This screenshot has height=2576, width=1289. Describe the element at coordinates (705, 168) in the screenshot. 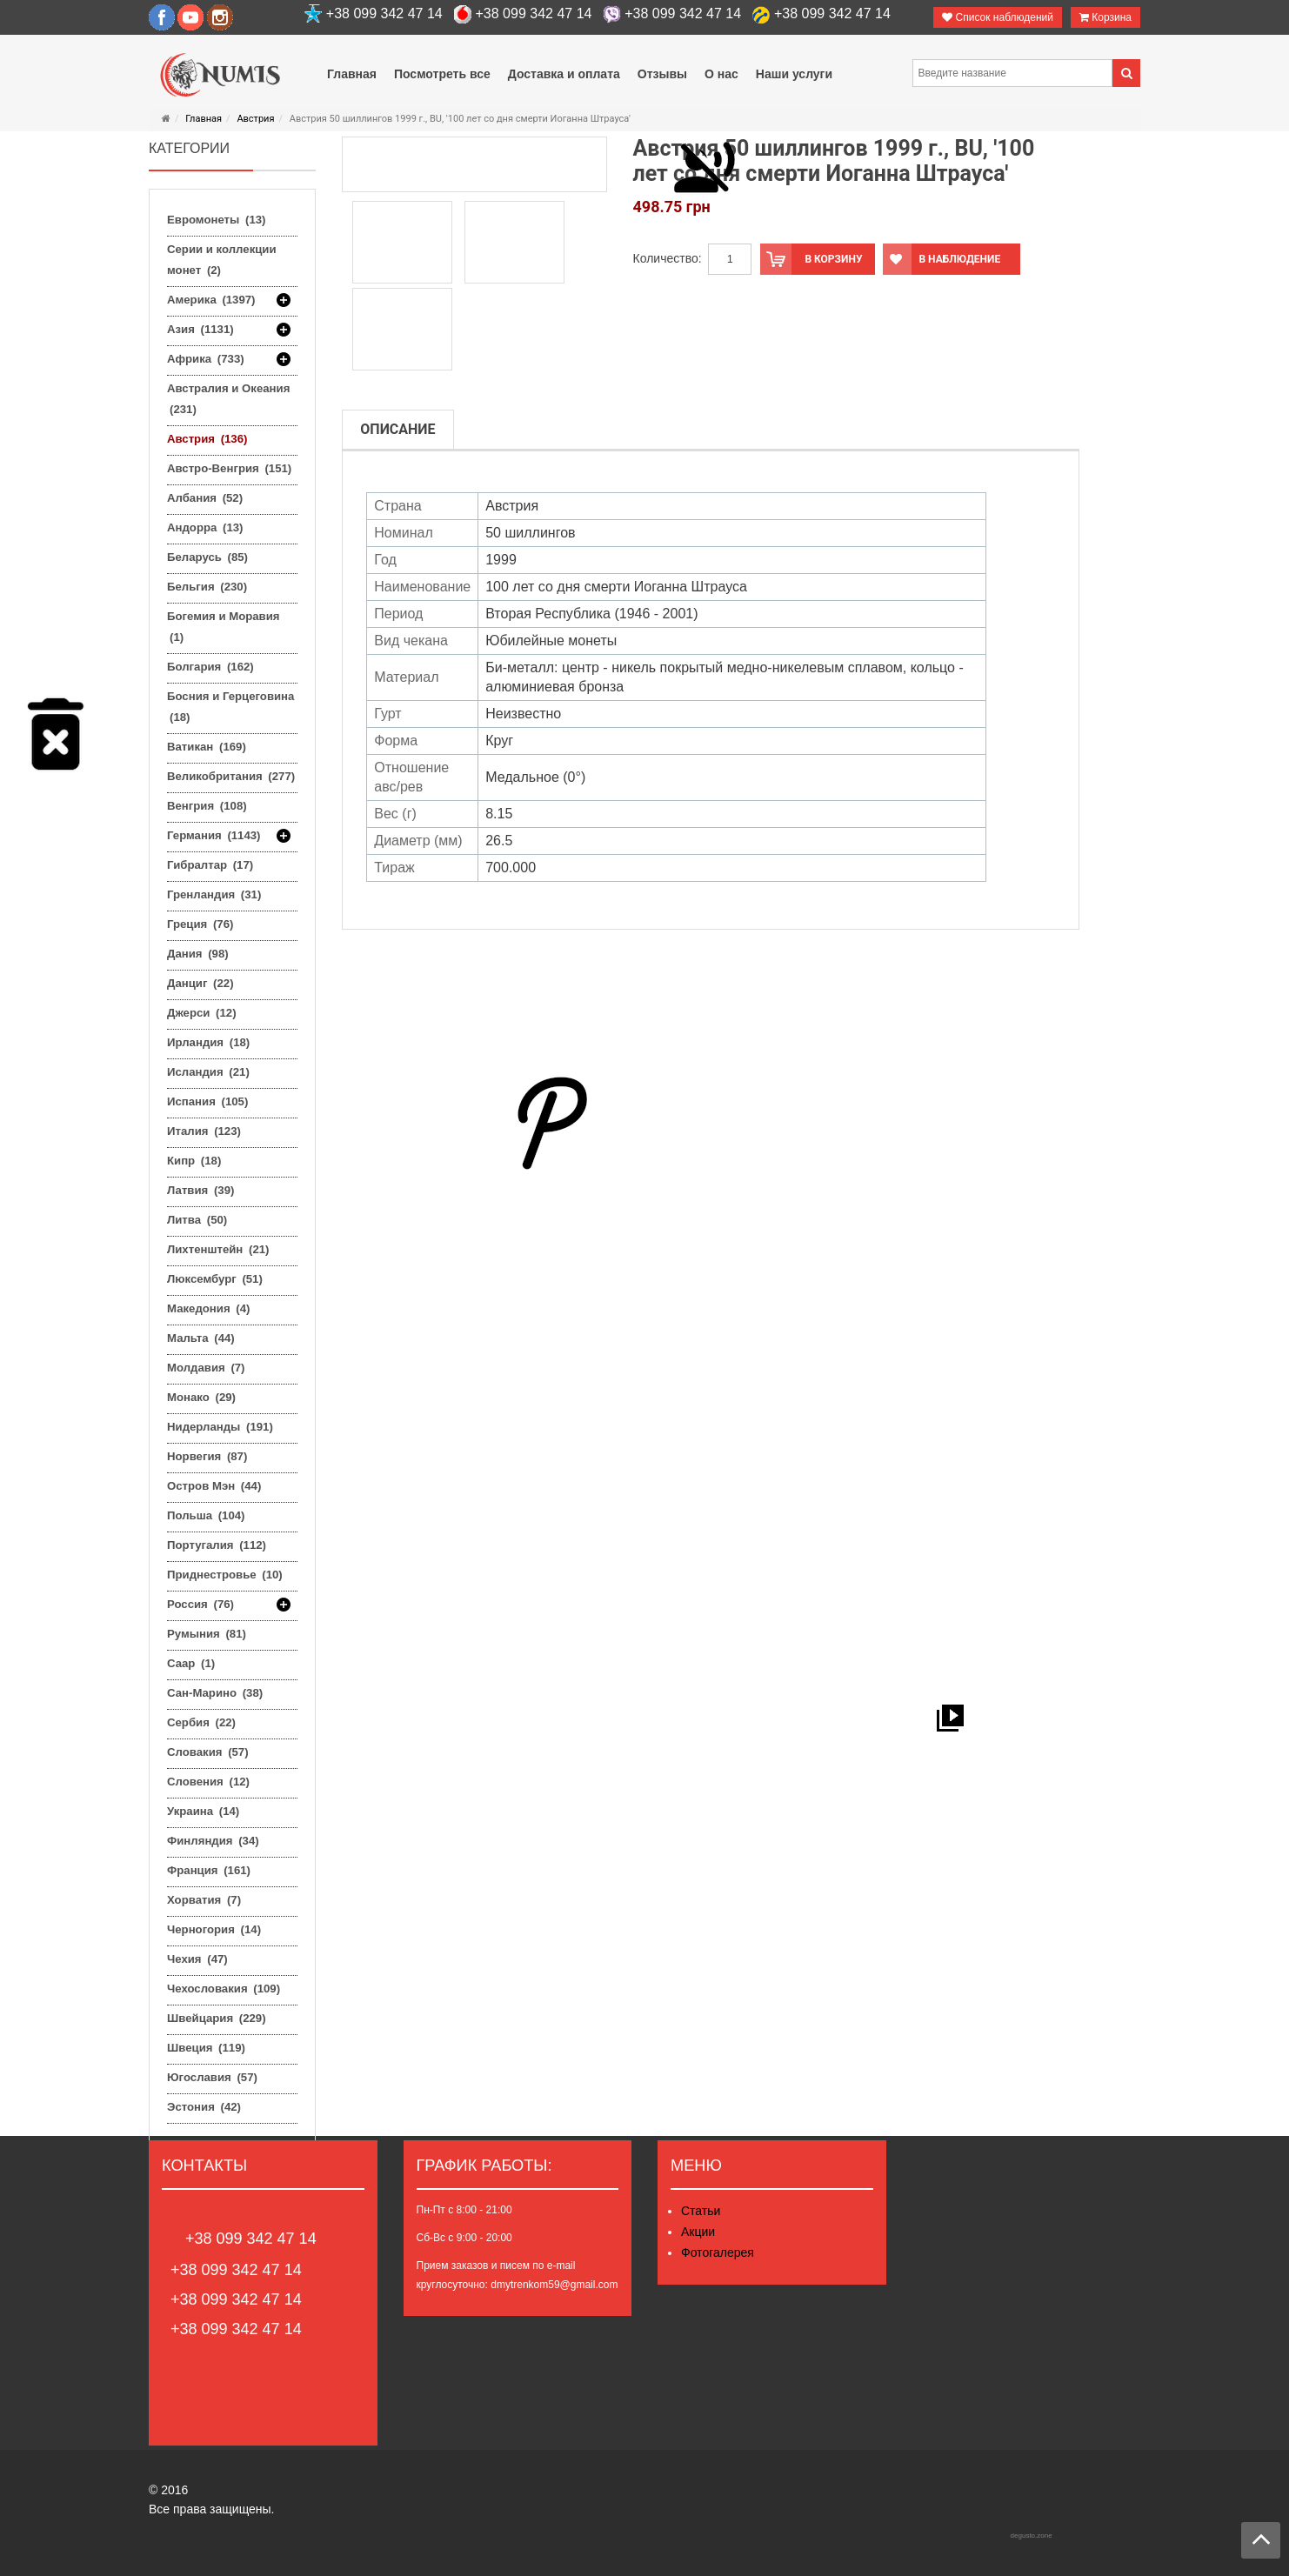

I see `mute voice narration or screen reader` at that location.